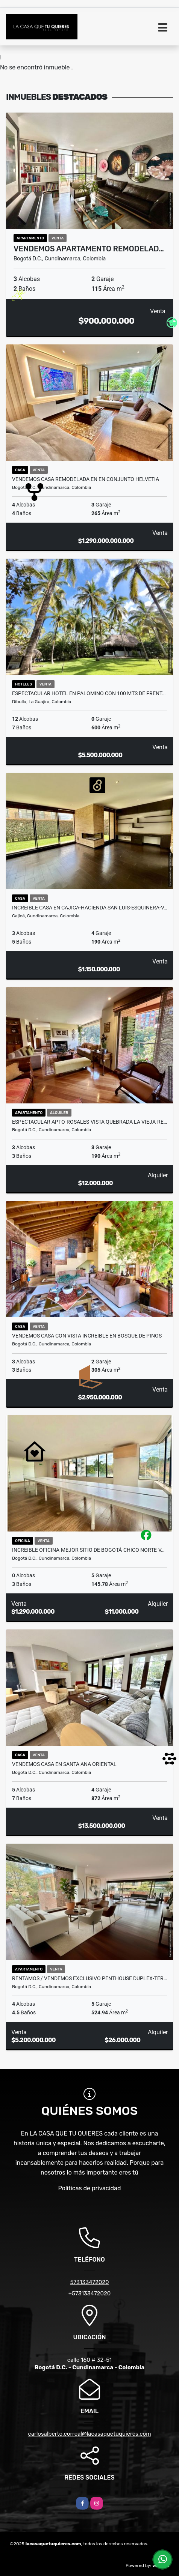 The image size is (179, 2576). Describe the element at coordinates (169, 1758) in the screenshot. I see `open the Clarifai app or service` at that location.